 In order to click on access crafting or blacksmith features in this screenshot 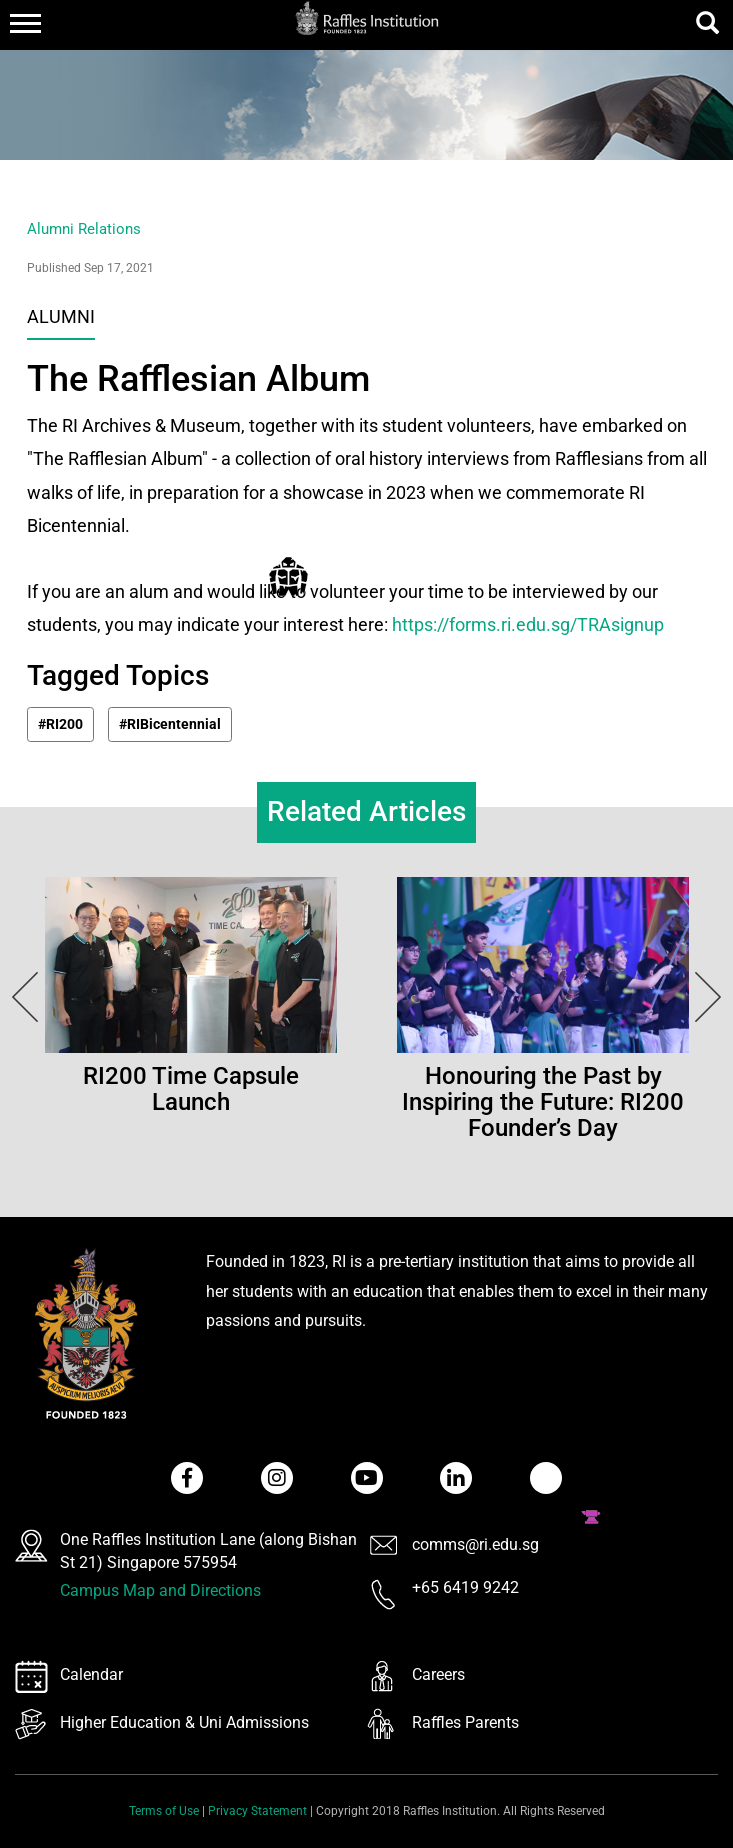, I will do `click(591, 1516)`.